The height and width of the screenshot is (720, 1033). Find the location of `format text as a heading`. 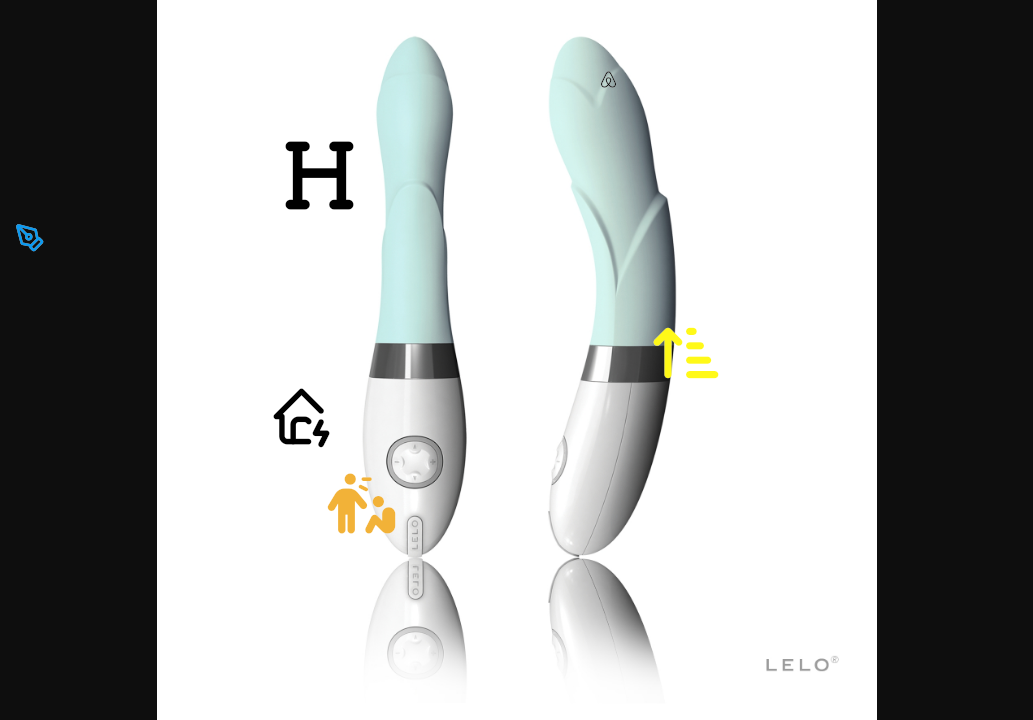

format text as a heading is located at coordinates (319, 175).